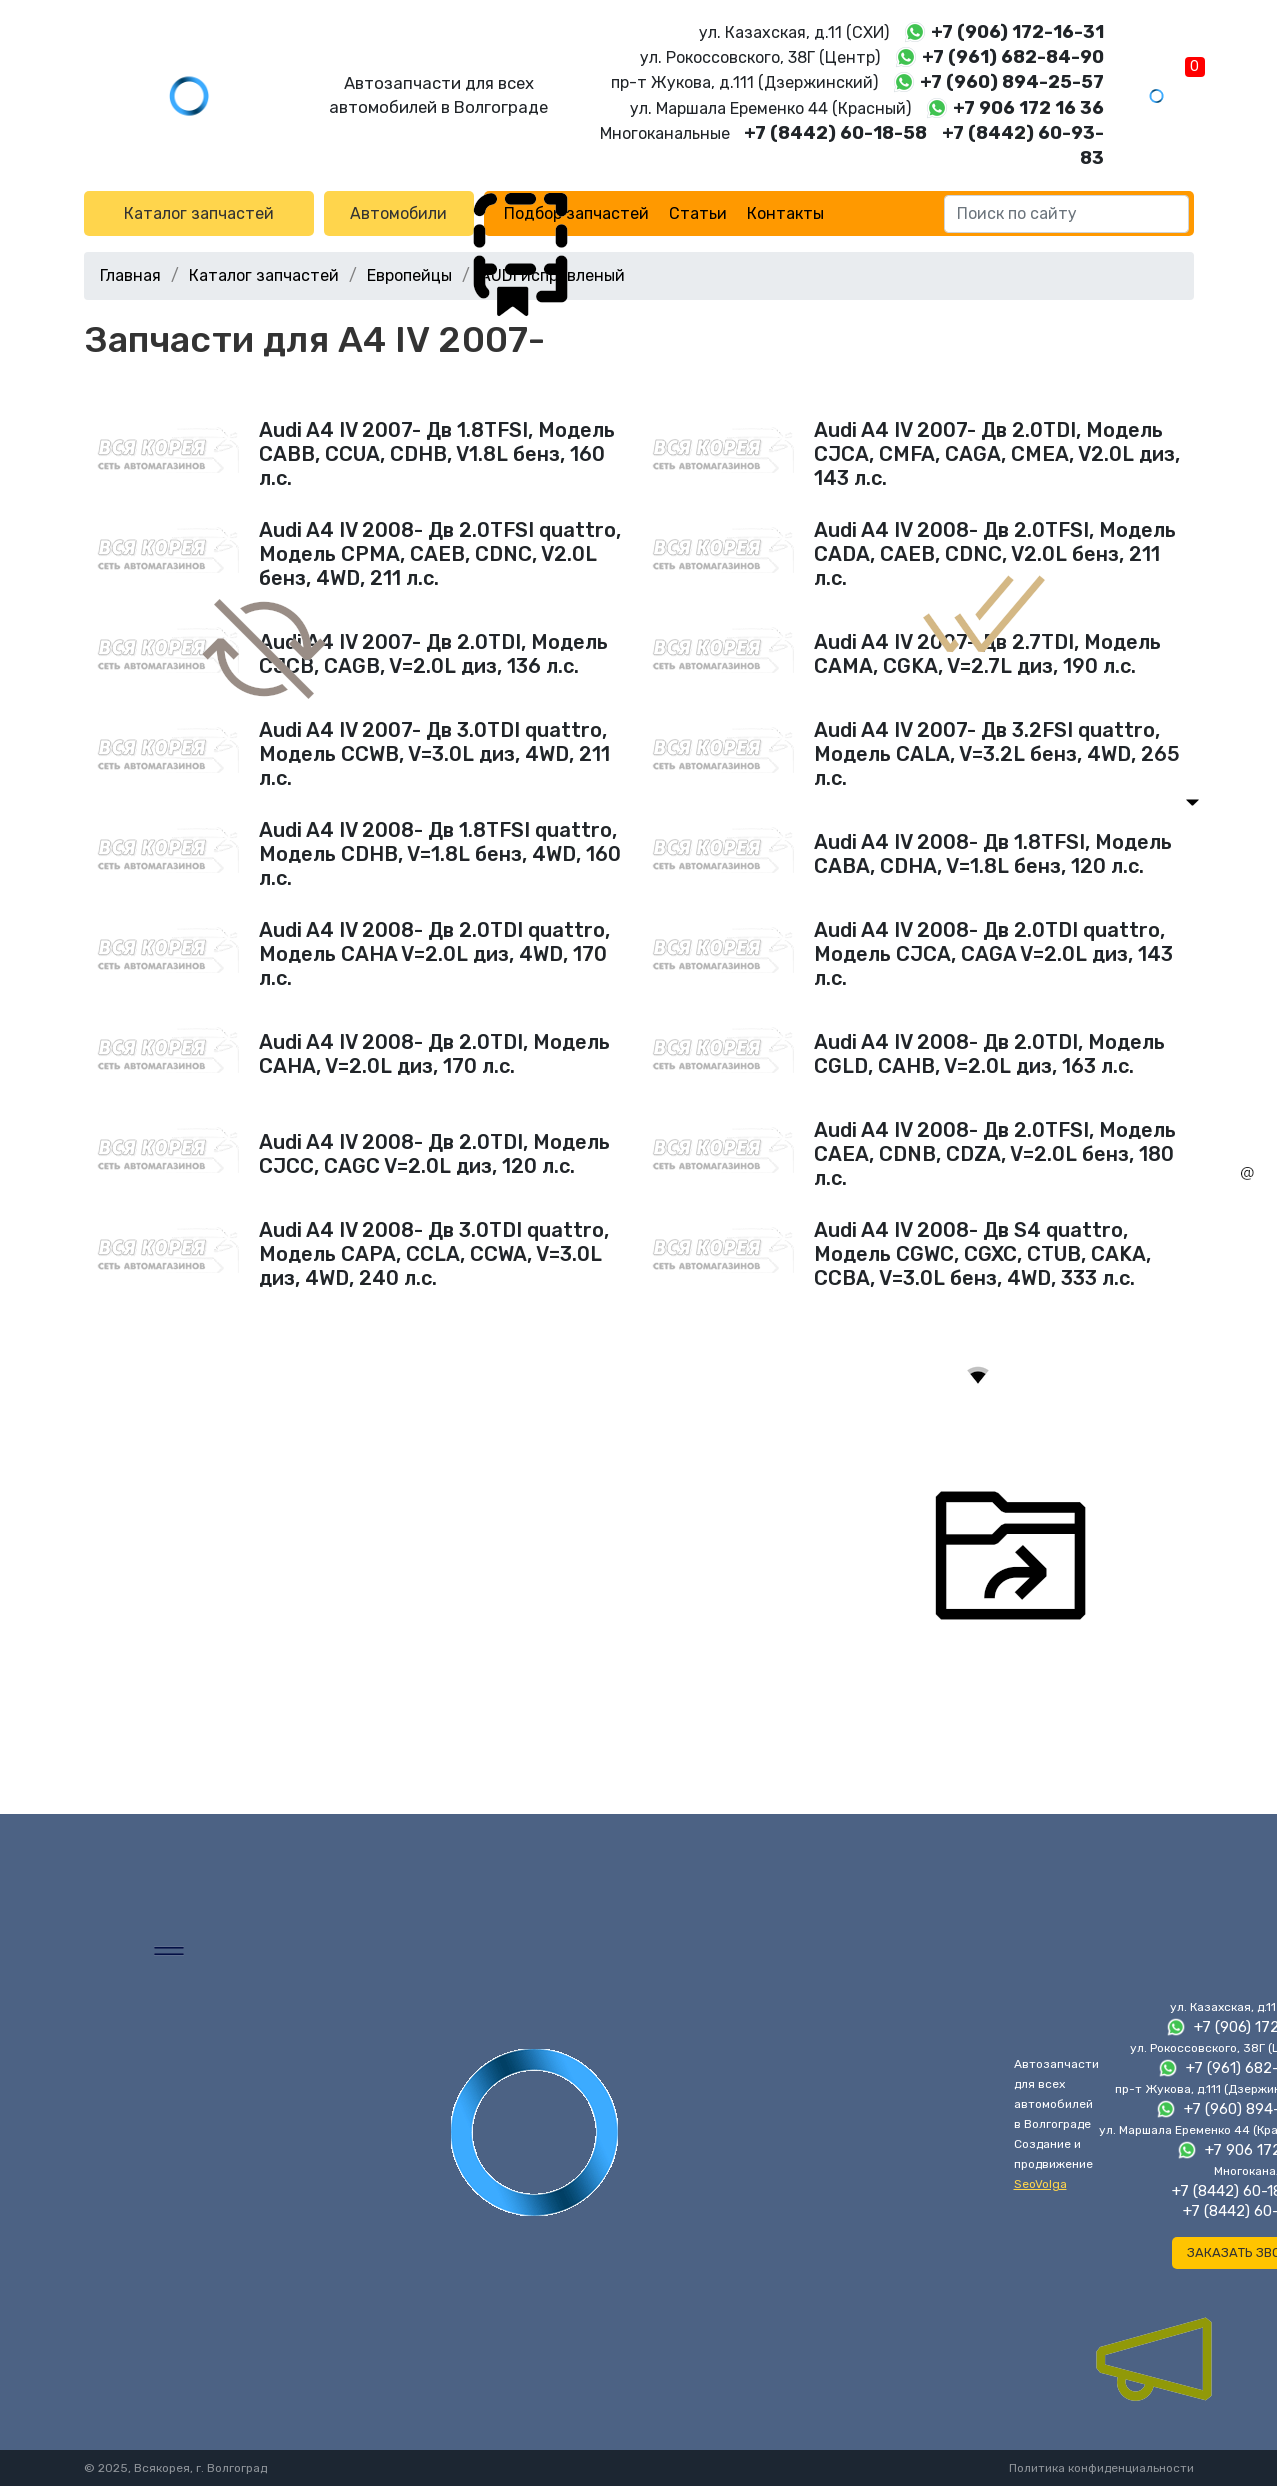 This screenshot has height=2486, width=1277. I want to click on open a linked or shortcut folder, so click(1010, 1555).